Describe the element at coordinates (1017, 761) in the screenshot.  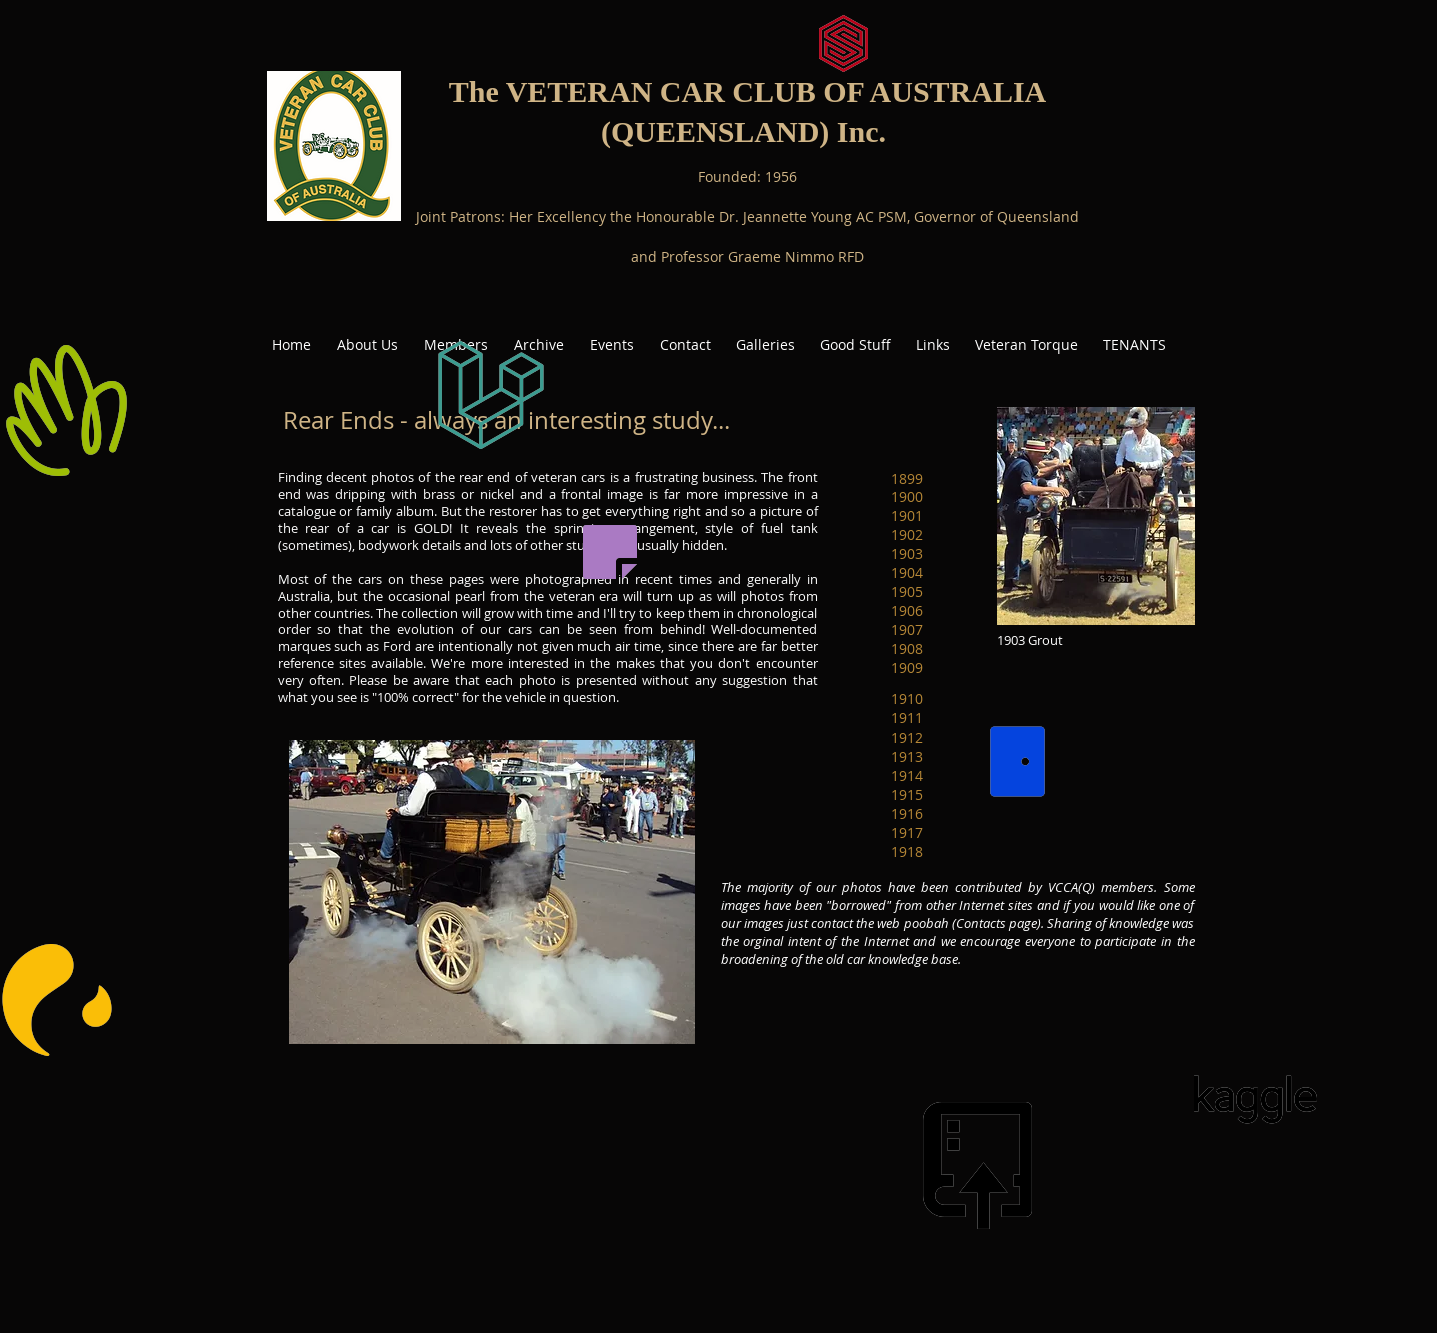
I see `exit or log out of the application` at that location.